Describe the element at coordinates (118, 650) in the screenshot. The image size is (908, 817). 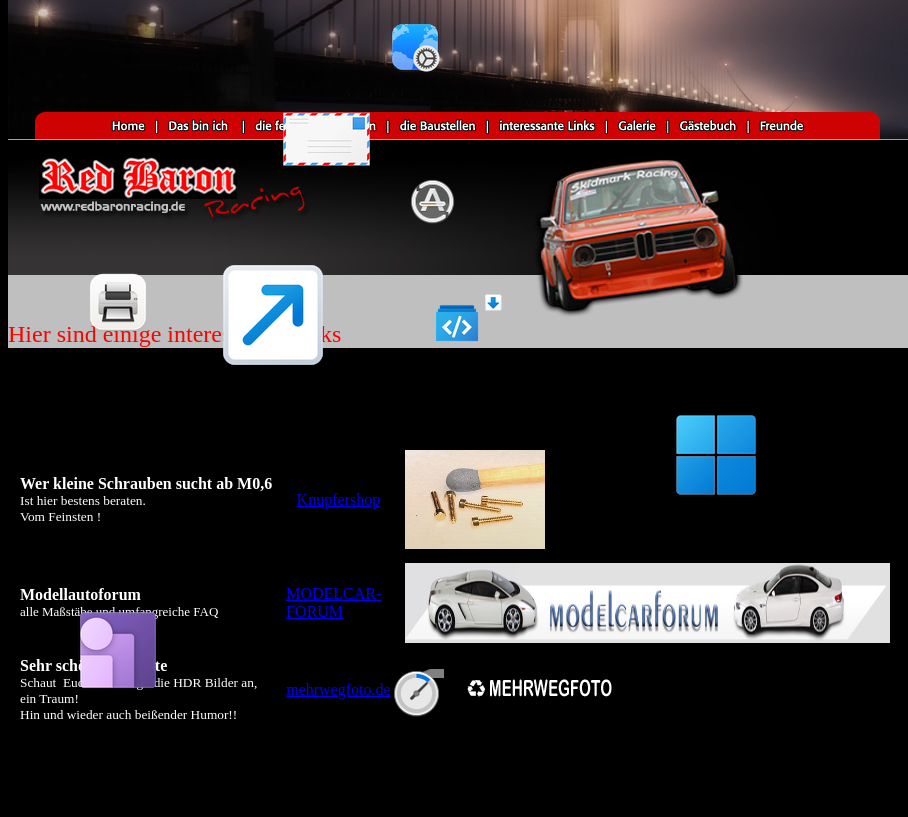
I see `open the CoreHR app` at that location.